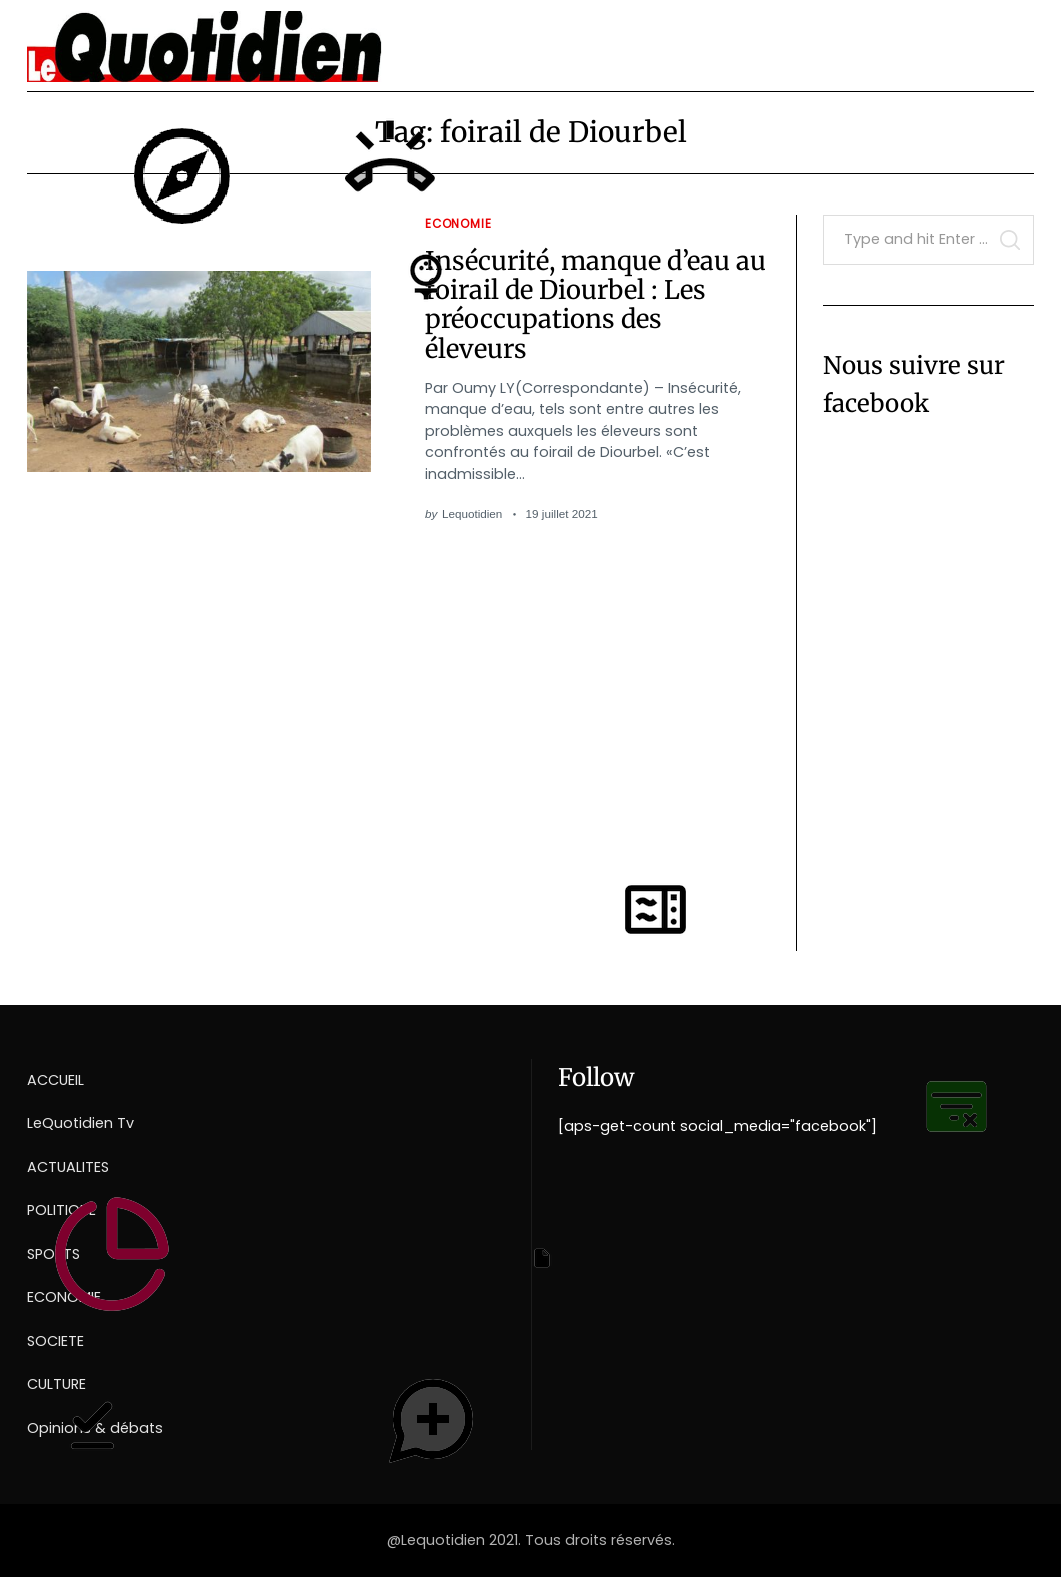 The width and height of the screenshot is (1061, 1577). Describe the element at coordinates (433, 1419) in the screenshot. I see `add a comment or review to a map location` at that location.